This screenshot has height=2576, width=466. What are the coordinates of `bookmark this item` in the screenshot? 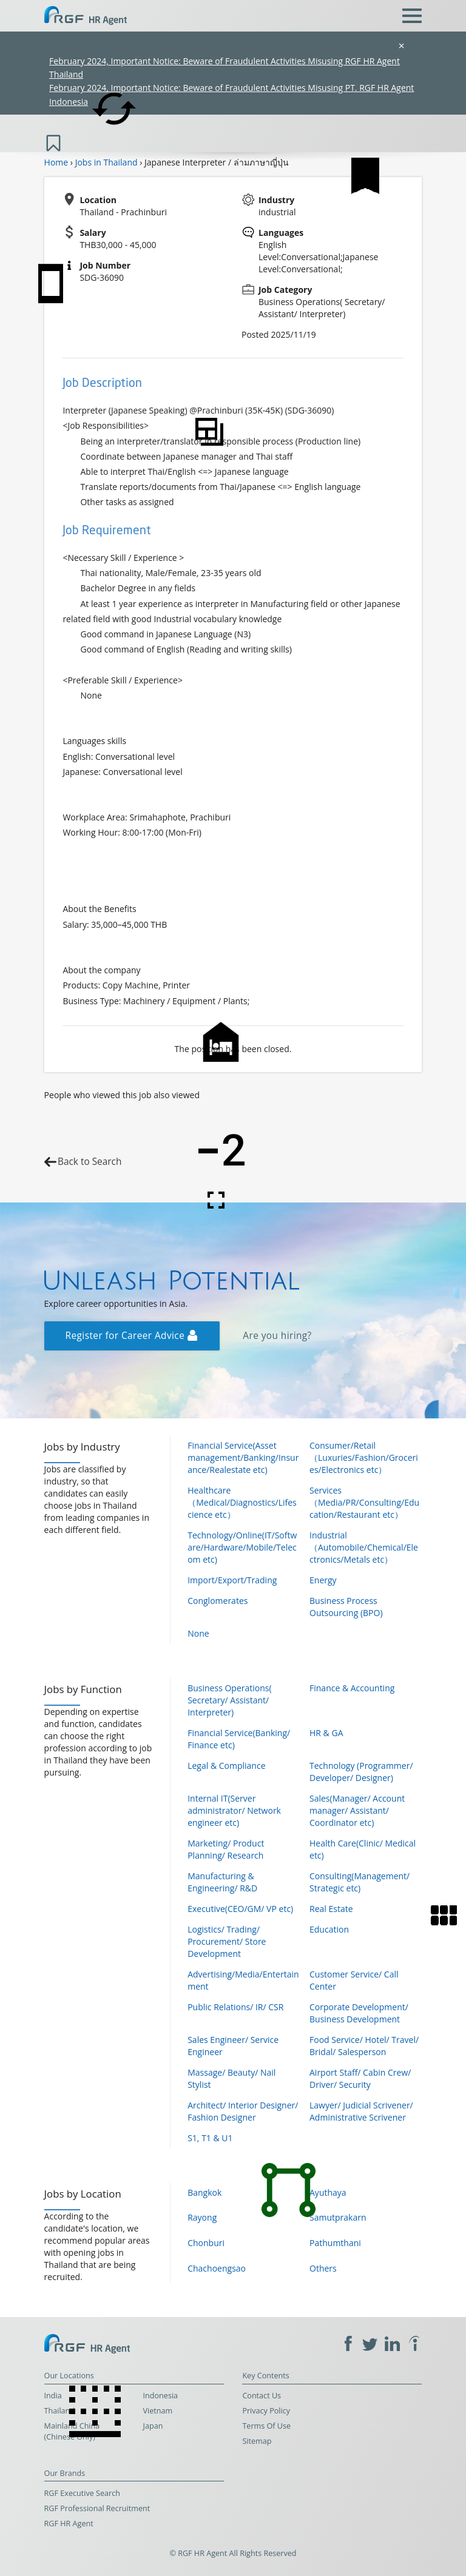 It's located at (365, 176).